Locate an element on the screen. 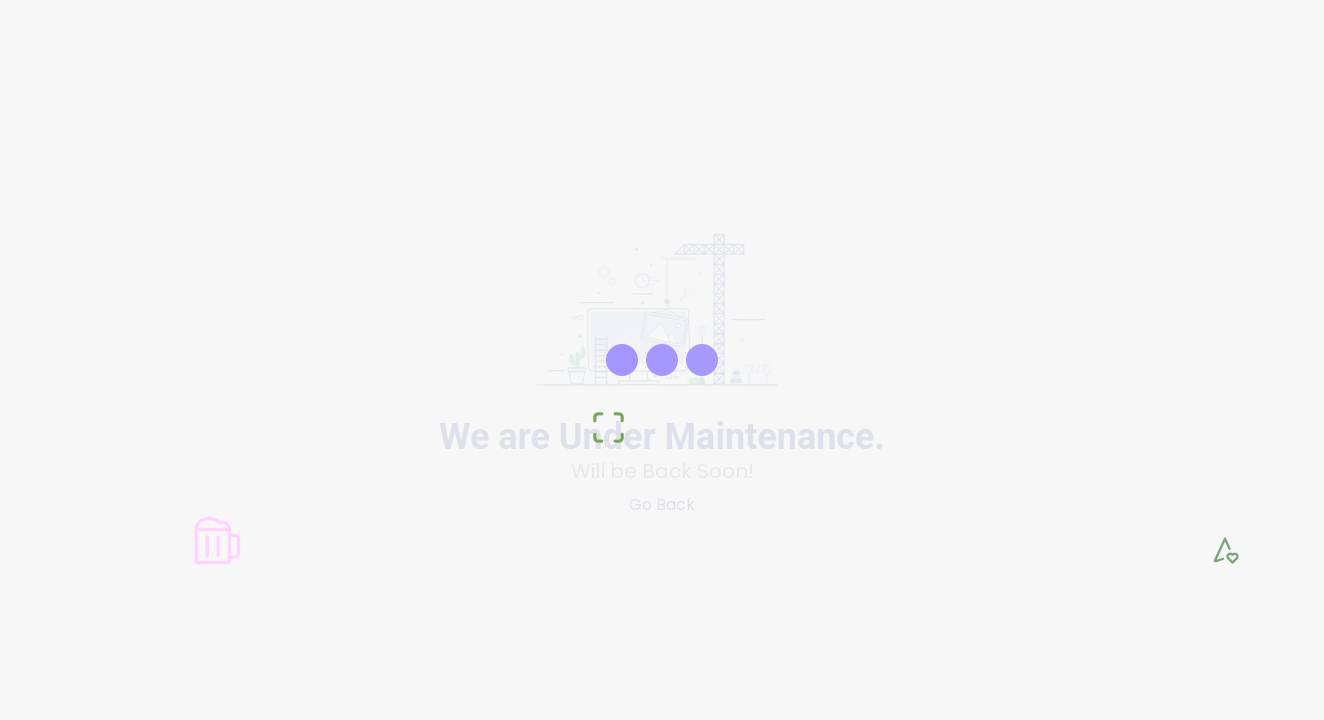  browse nearby bars or breweries is located at coordinates (214, 542).